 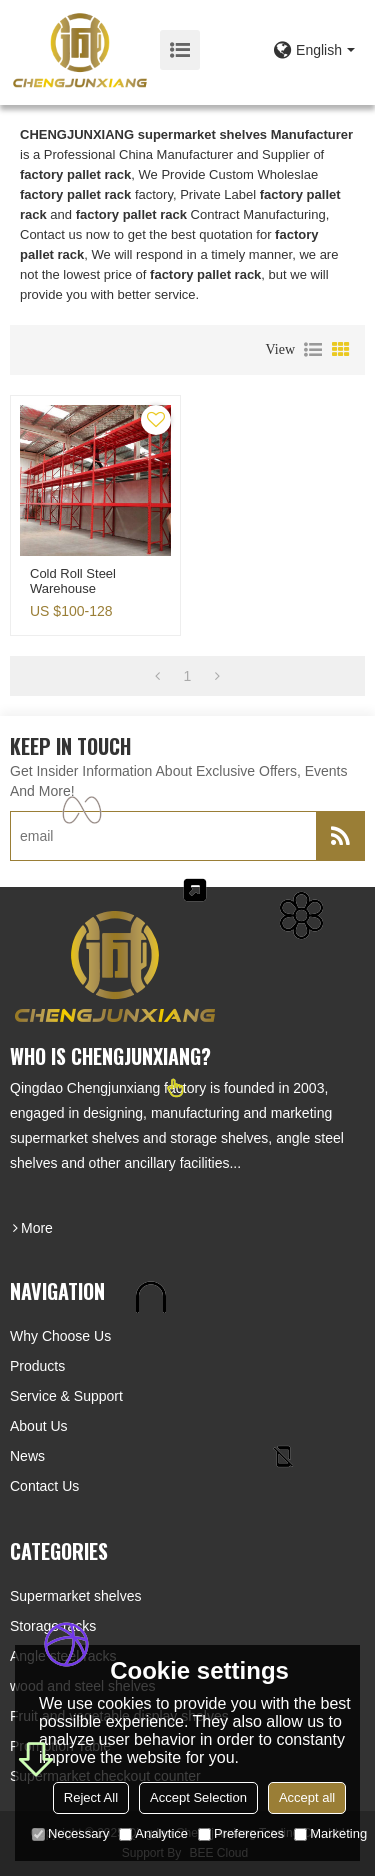 What do you see at coordinates (283, 1456) in the screenshot?
I see `disable mobile device or phone features` at bounding box center [283, 1456].